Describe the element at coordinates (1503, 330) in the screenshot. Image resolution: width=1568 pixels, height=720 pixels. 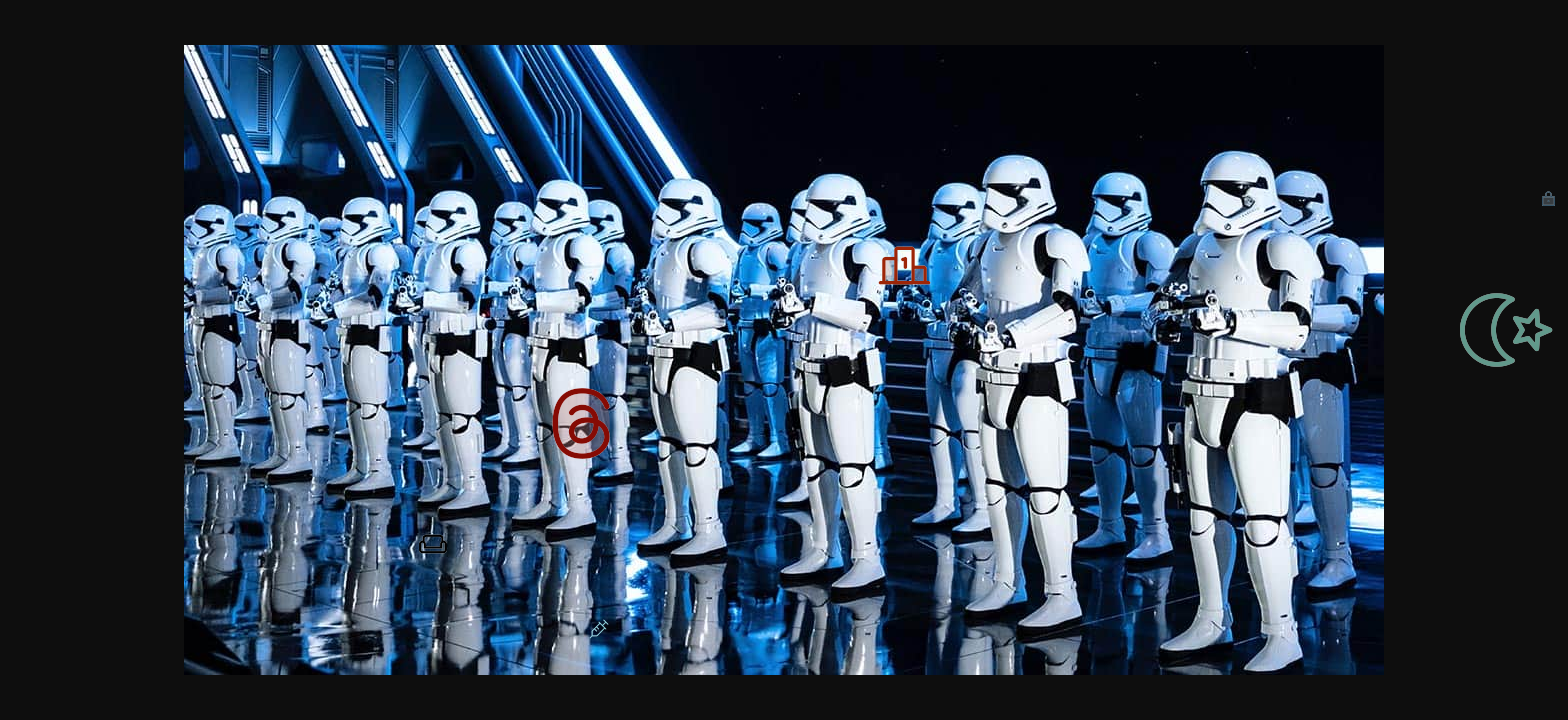
I see `toggle islamic calendar or prayer times` at that location.